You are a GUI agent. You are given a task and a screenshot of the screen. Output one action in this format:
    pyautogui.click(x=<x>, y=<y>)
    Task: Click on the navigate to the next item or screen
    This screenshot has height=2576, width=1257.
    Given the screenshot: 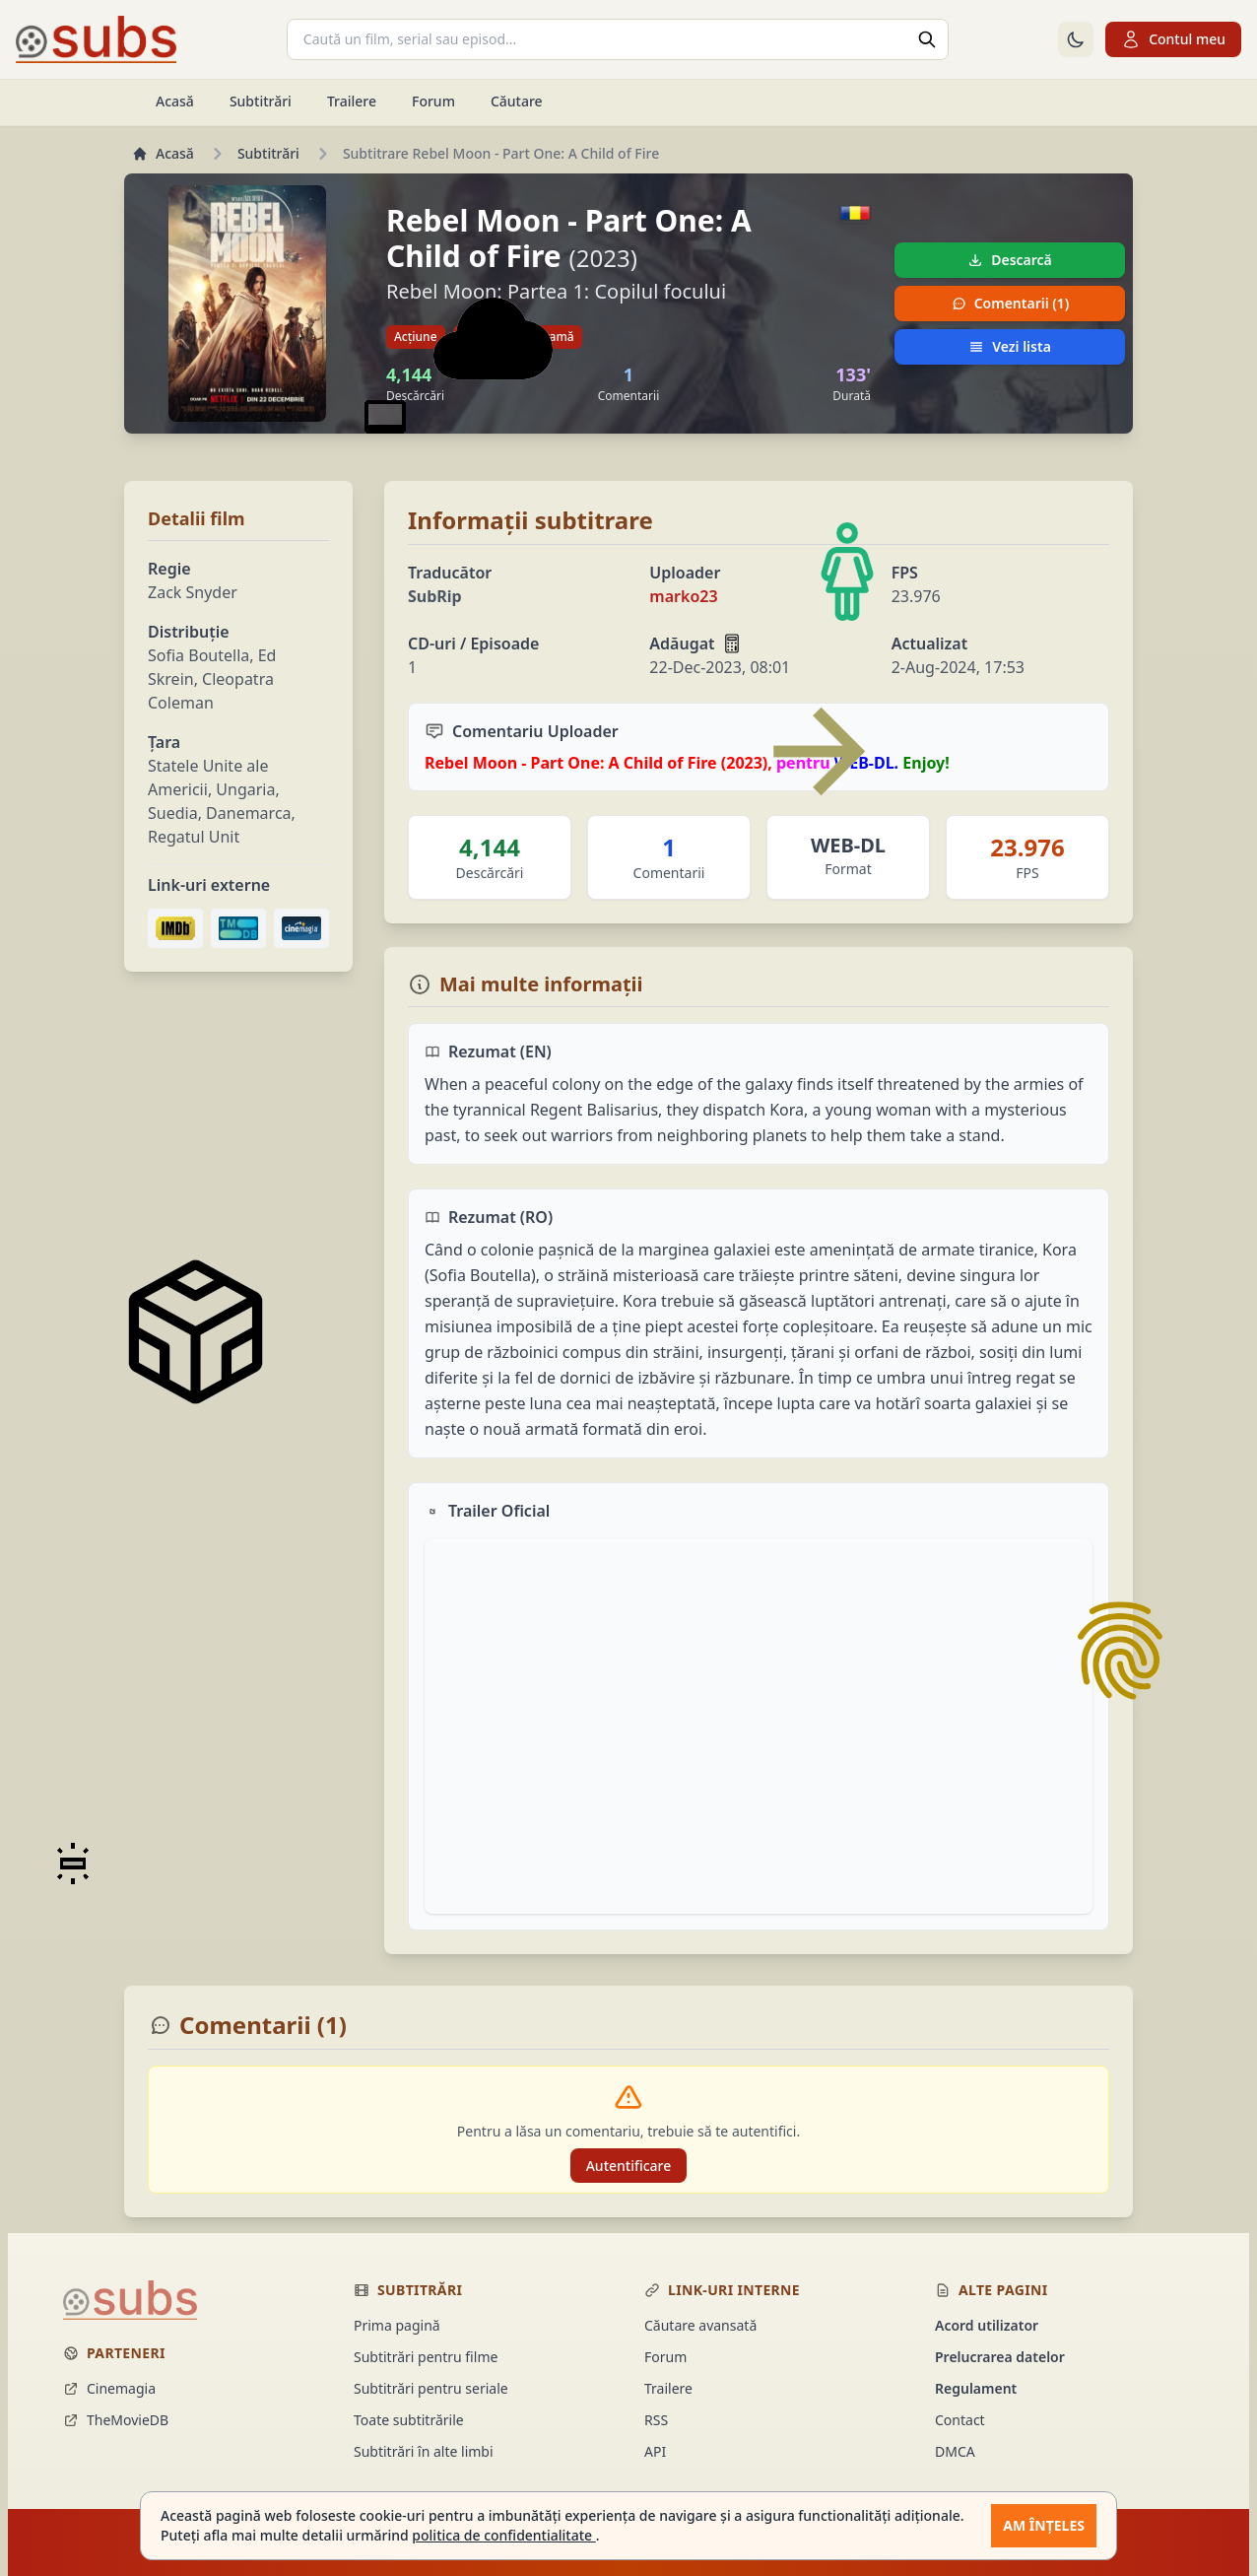 What is the action you would take?
    pyautogui.click(x=818, y=751)
    